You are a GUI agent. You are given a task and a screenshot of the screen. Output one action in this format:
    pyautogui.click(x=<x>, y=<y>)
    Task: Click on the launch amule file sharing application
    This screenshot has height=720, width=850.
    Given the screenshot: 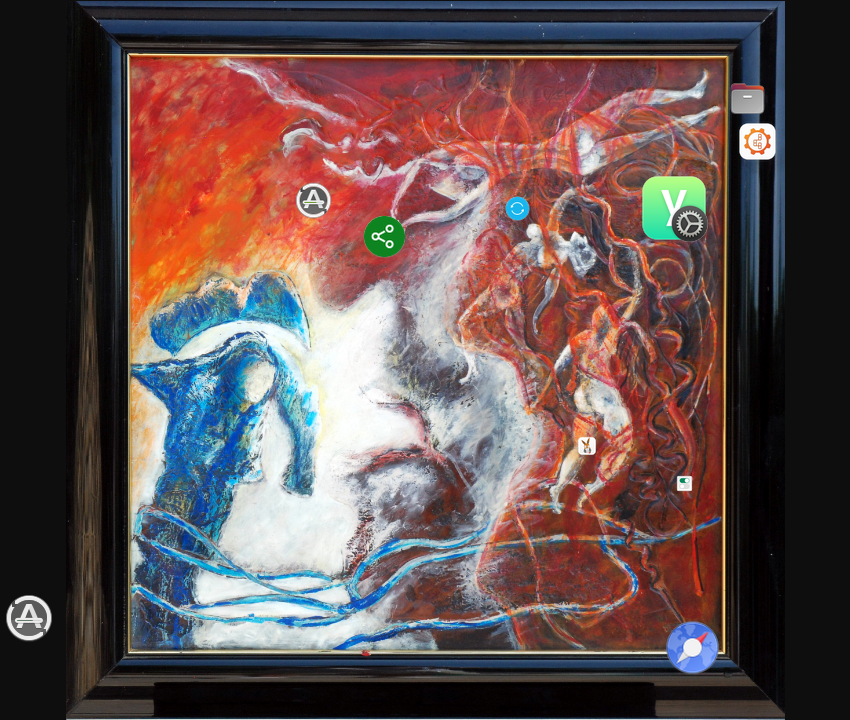 What is the action you would take?
    pyautogui.click(x=587, y=446)
    